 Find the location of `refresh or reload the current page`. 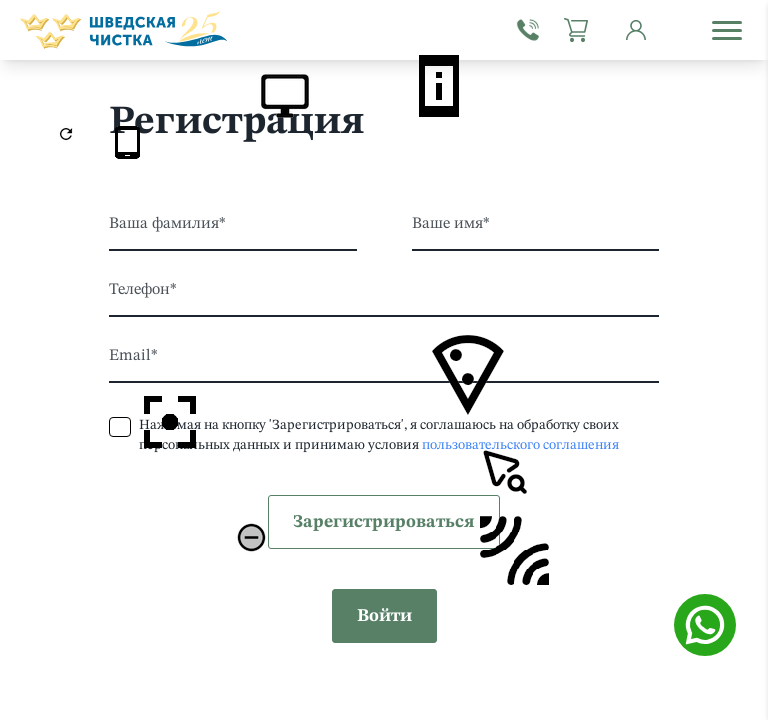

refresh or reload the current page is located at coordinates (66, 134).